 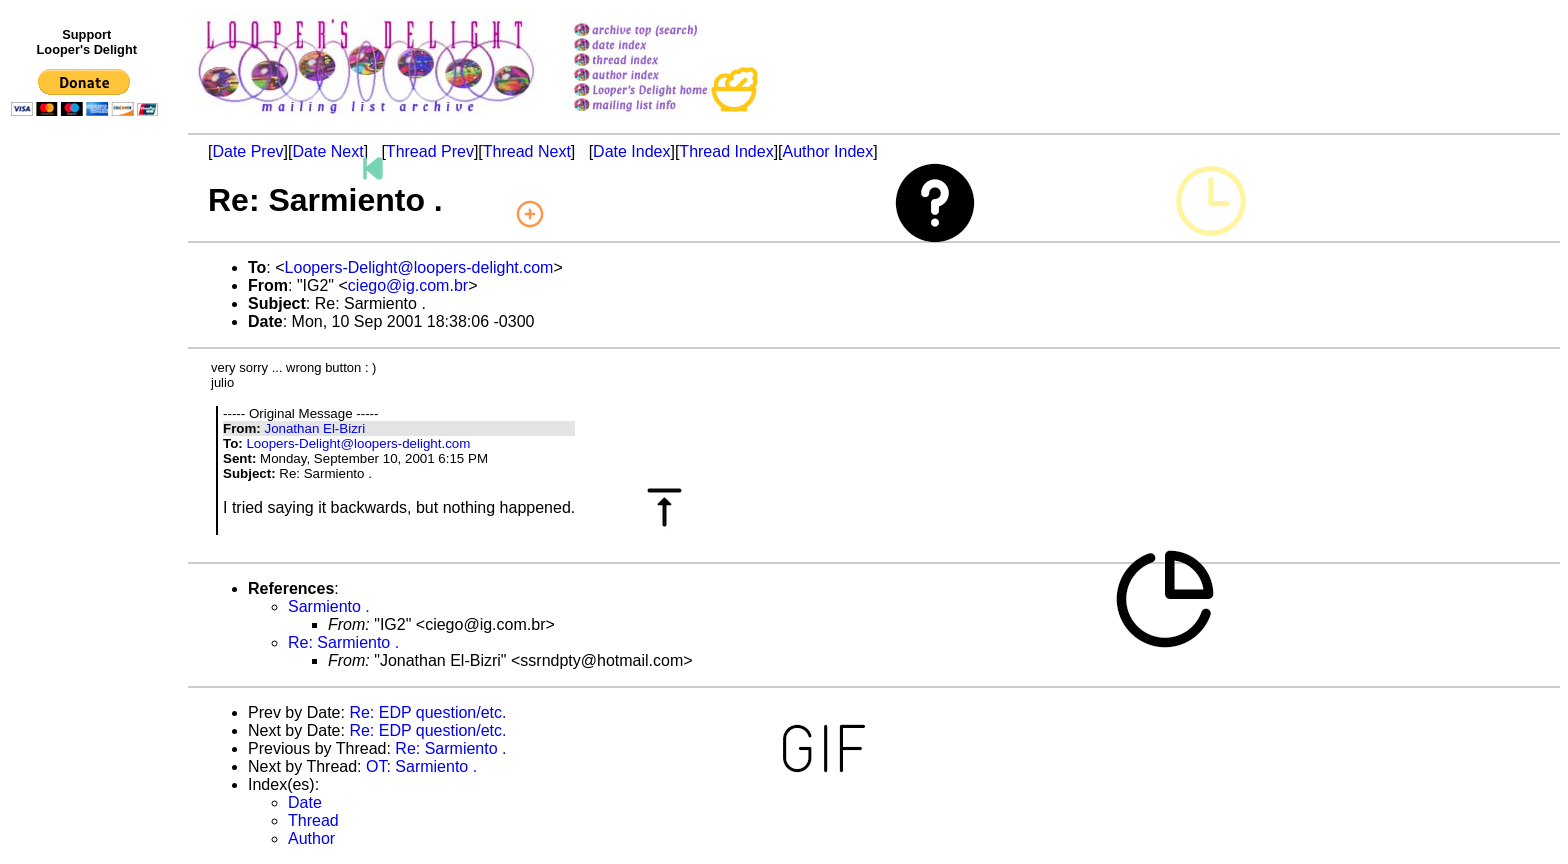 I want to click on skip to previous track, so click(x=372, y=168).